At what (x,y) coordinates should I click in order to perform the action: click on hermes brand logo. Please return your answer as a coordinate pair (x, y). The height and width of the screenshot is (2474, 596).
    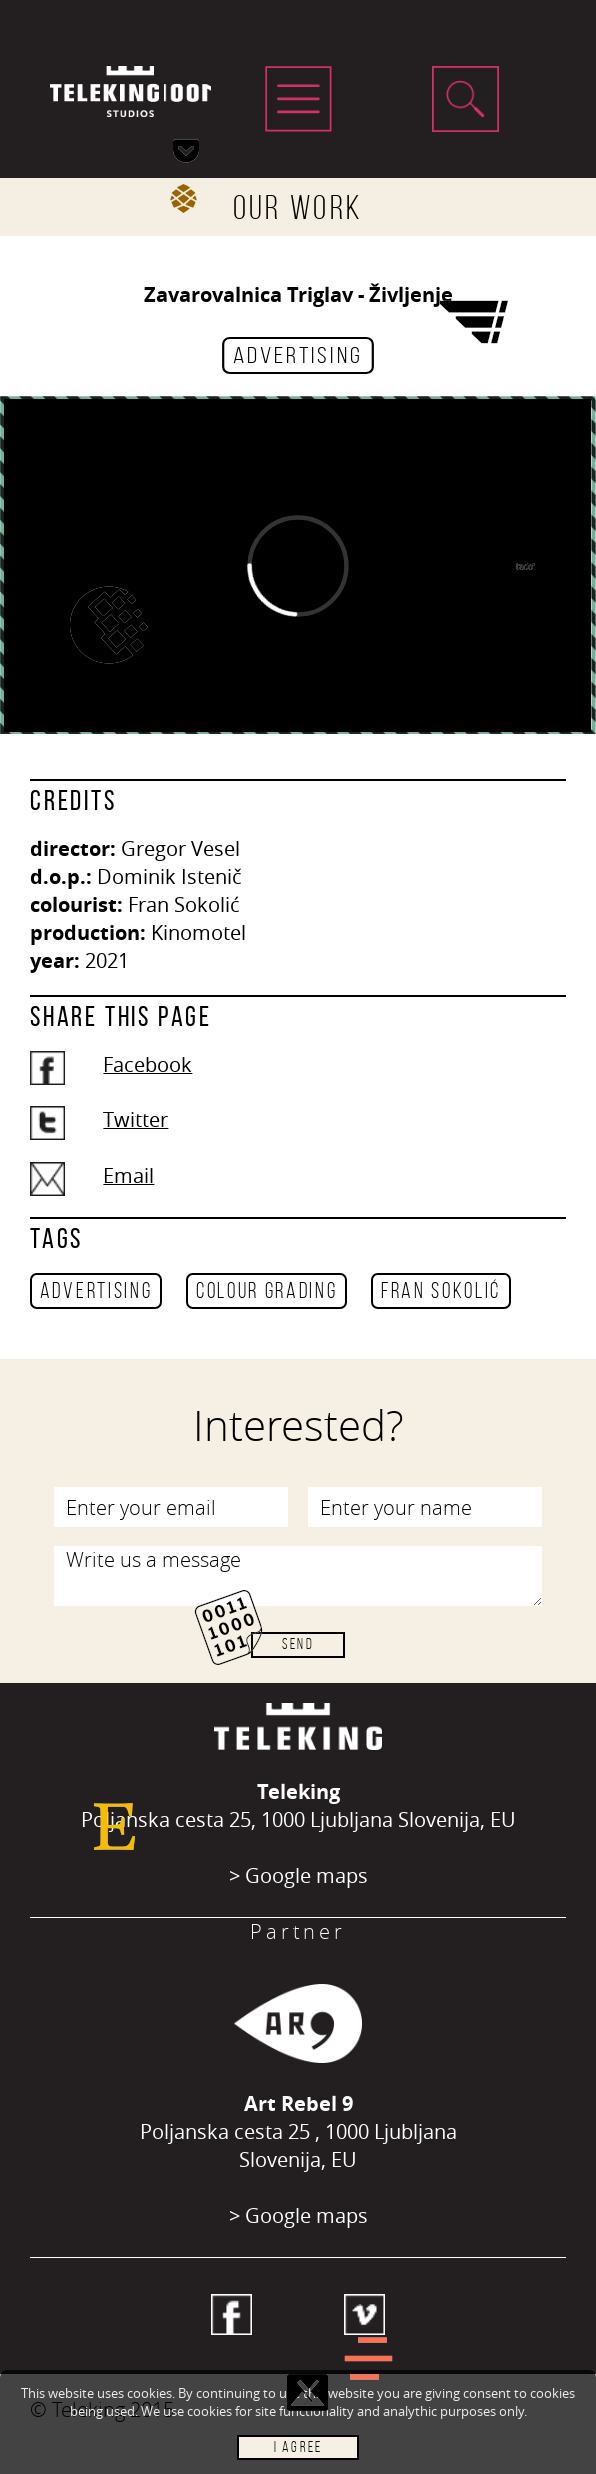
    Looking at the image, I should click on (474, 322).